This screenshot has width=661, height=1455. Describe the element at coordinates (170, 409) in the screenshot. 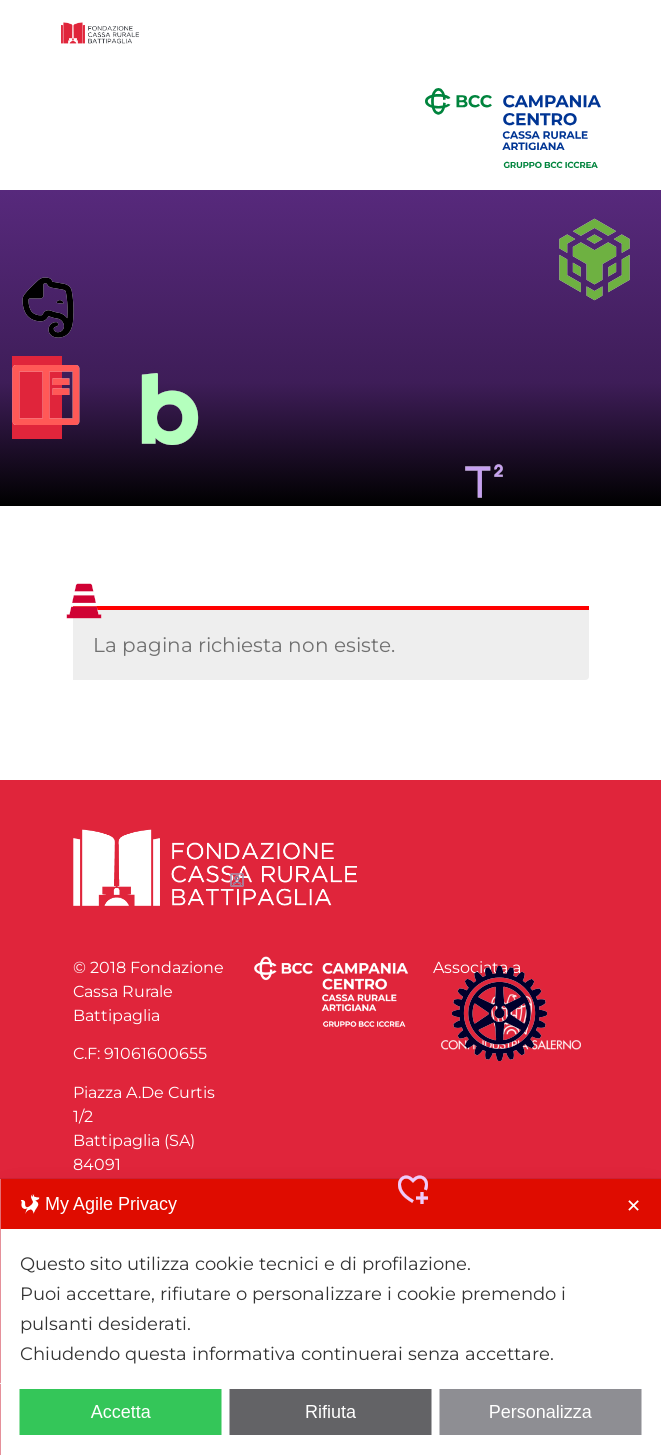

I see `bricks website builder logo` at that location.